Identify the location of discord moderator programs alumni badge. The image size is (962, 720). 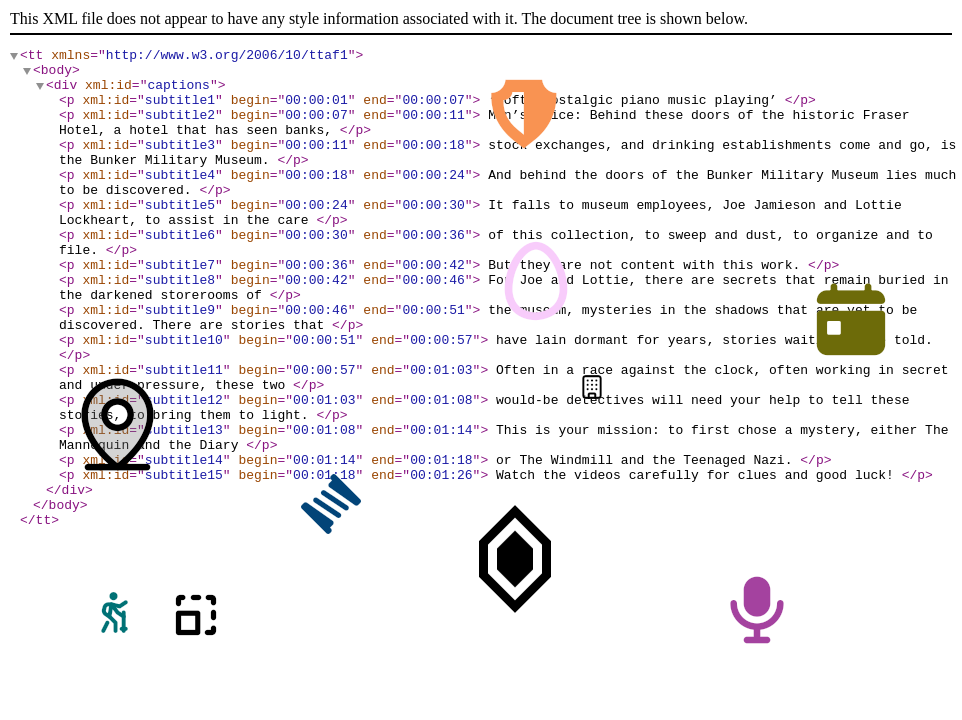
(524, 114).